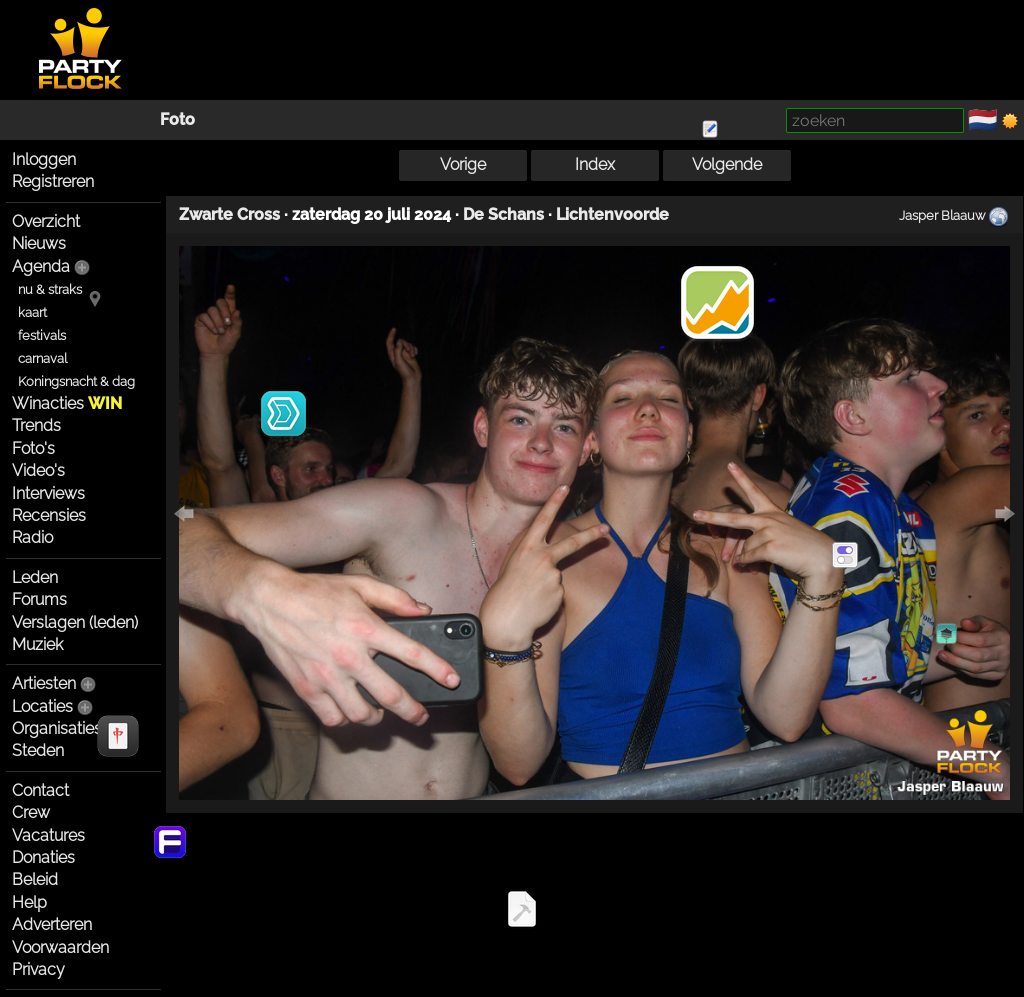 The width and height of the screenshot is (1024, 997). Describe the element at coordinates (845, 555) in the screenshot. I see `open desktop preferences or settings` at that location.